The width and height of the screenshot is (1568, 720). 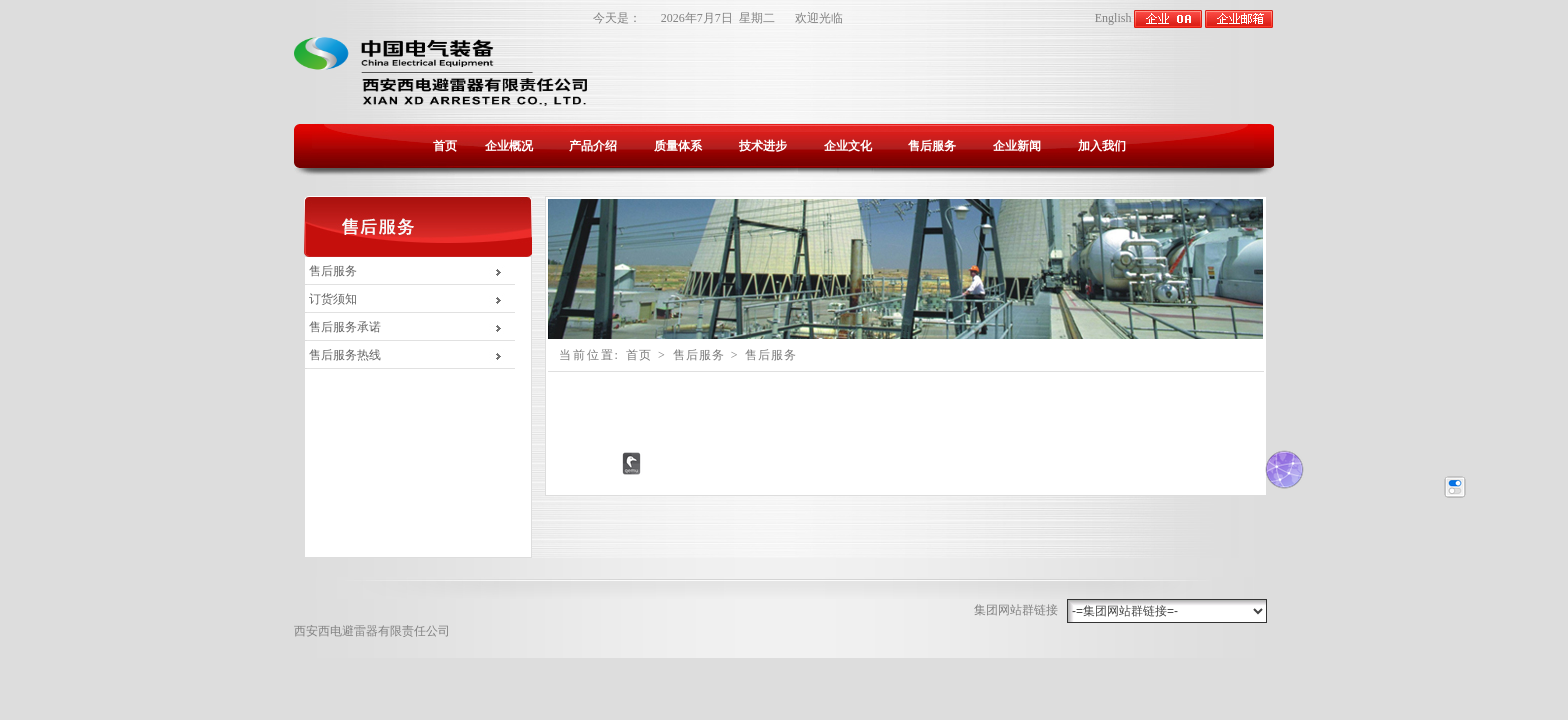 I want to click on open system tweaks or customization settings, so click(x=1455, y=487).